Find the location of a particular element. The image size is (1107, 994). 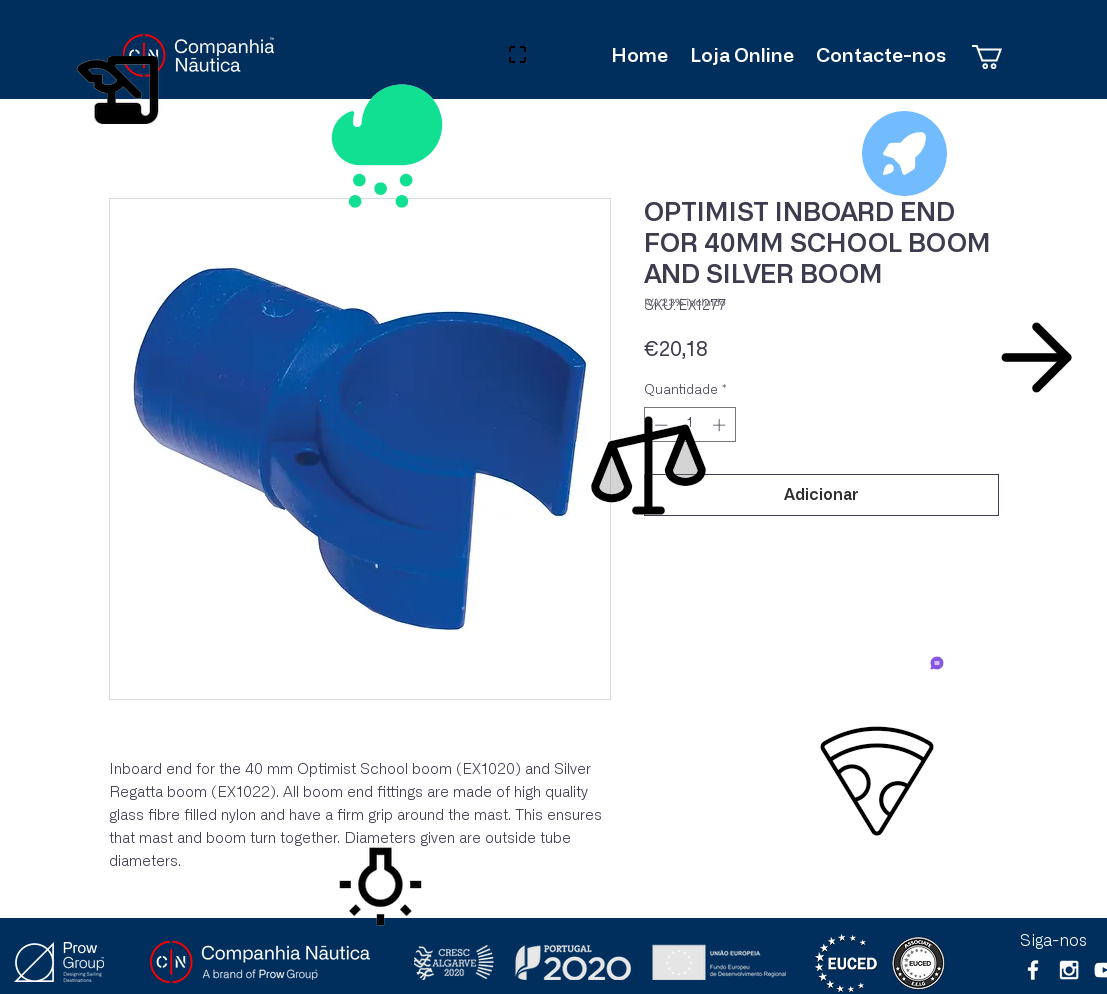

access legal or terms of service information is located at coordinates (648, 465).